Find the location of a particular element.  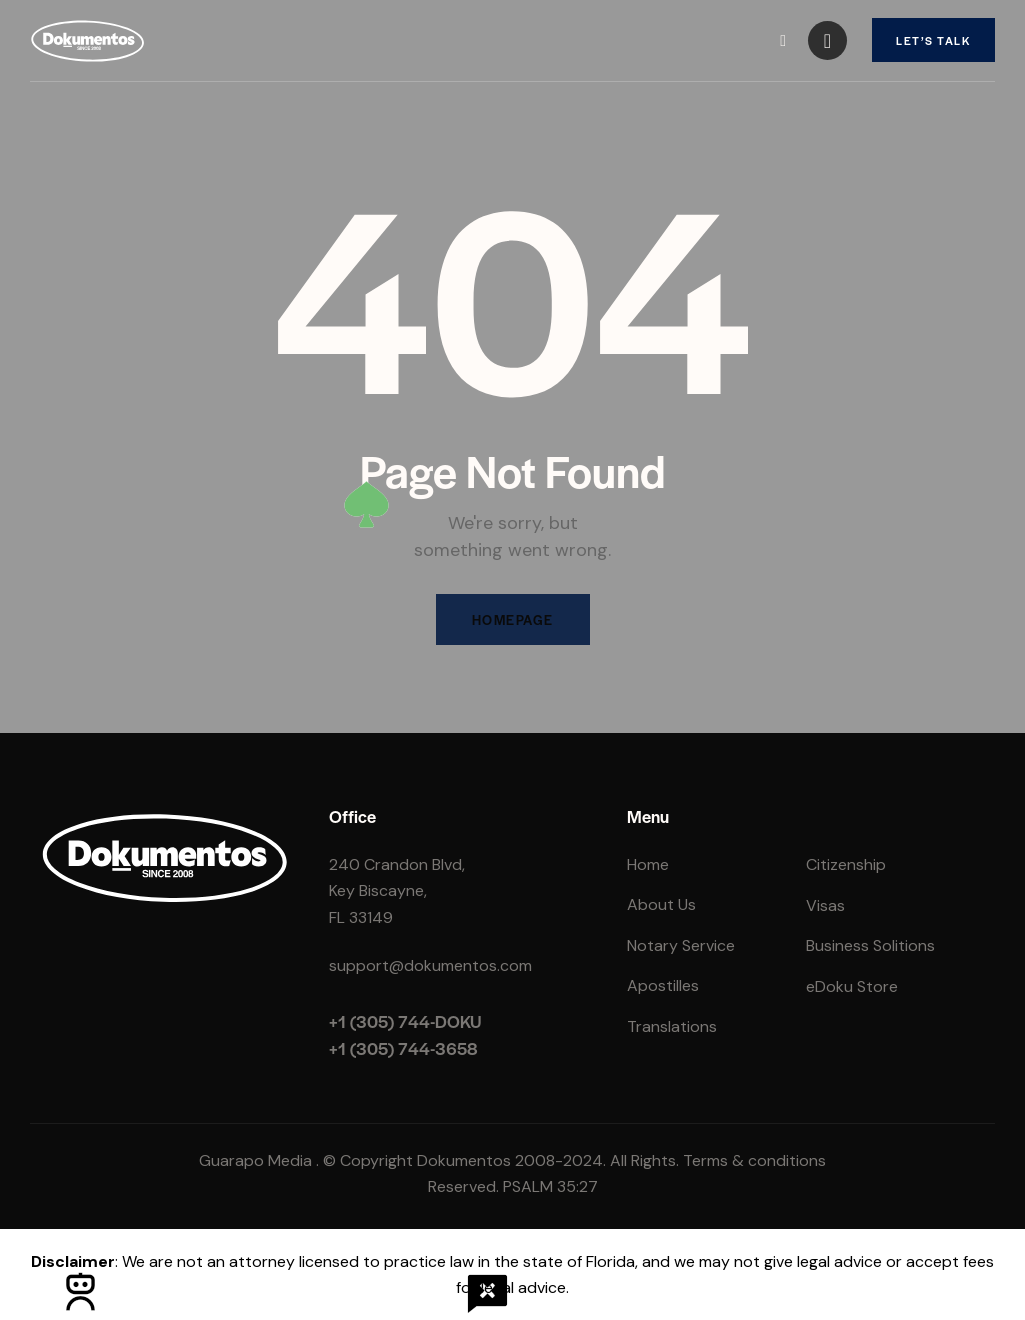

access AI assistant or chatbot feature is located at coordinates (80, 1292).